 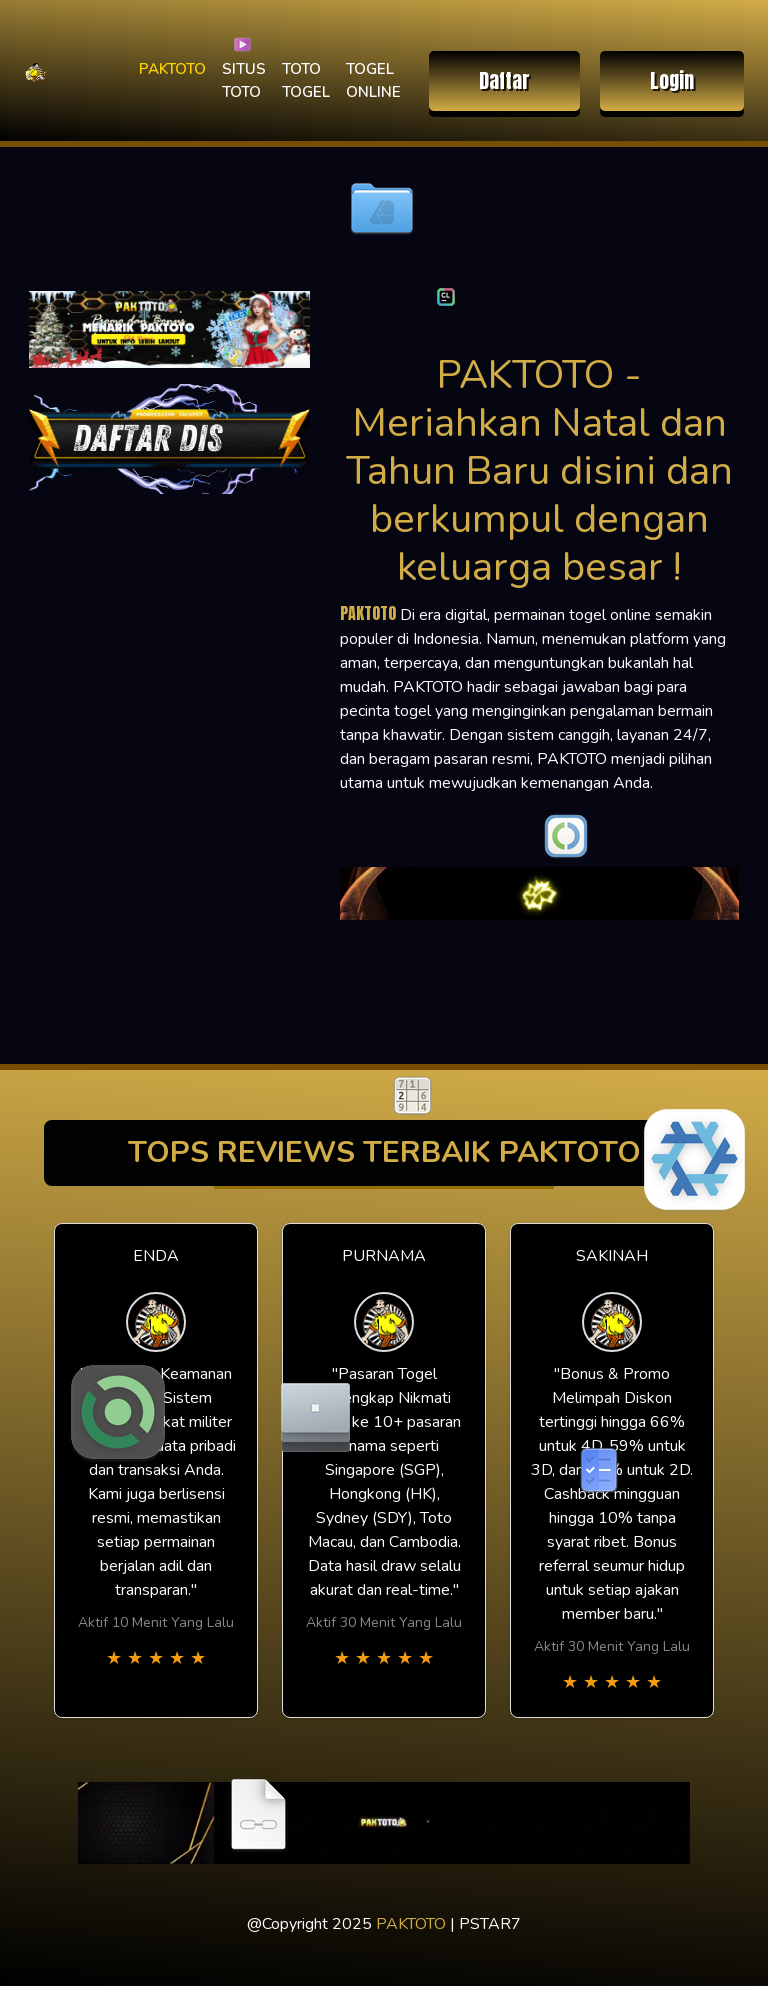 What do you see at coordinates (412, 1095) in the screenshot?
I see `open sudoku puzzle game` at bounding box center [412, 1095].